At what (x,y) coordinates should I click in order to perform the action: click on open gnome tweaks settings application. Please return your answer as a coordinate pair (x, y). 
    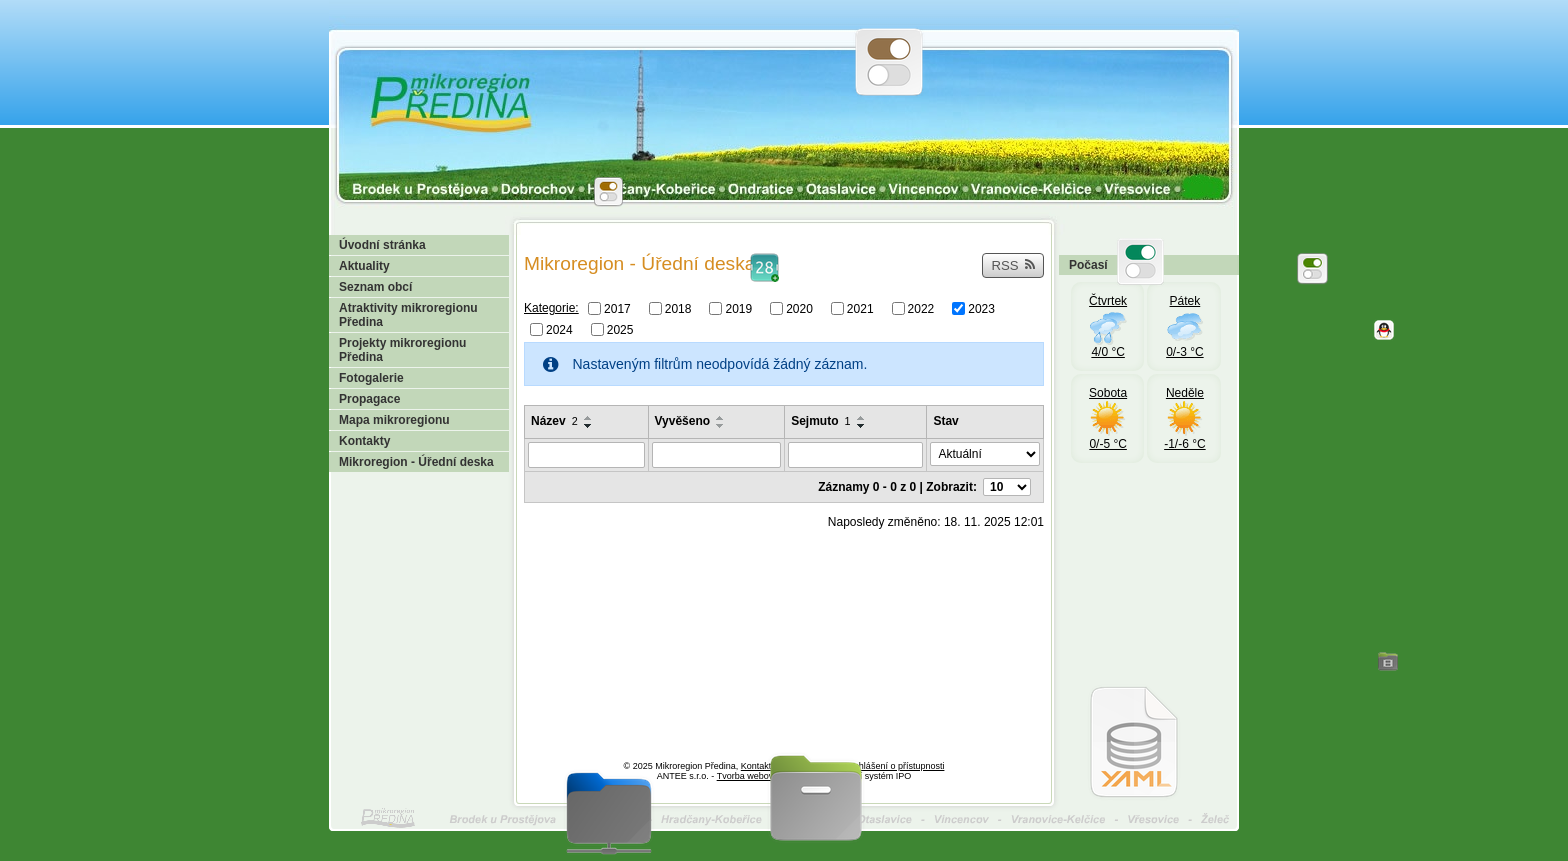
    Looking at the image, I should click on (1140, 261).